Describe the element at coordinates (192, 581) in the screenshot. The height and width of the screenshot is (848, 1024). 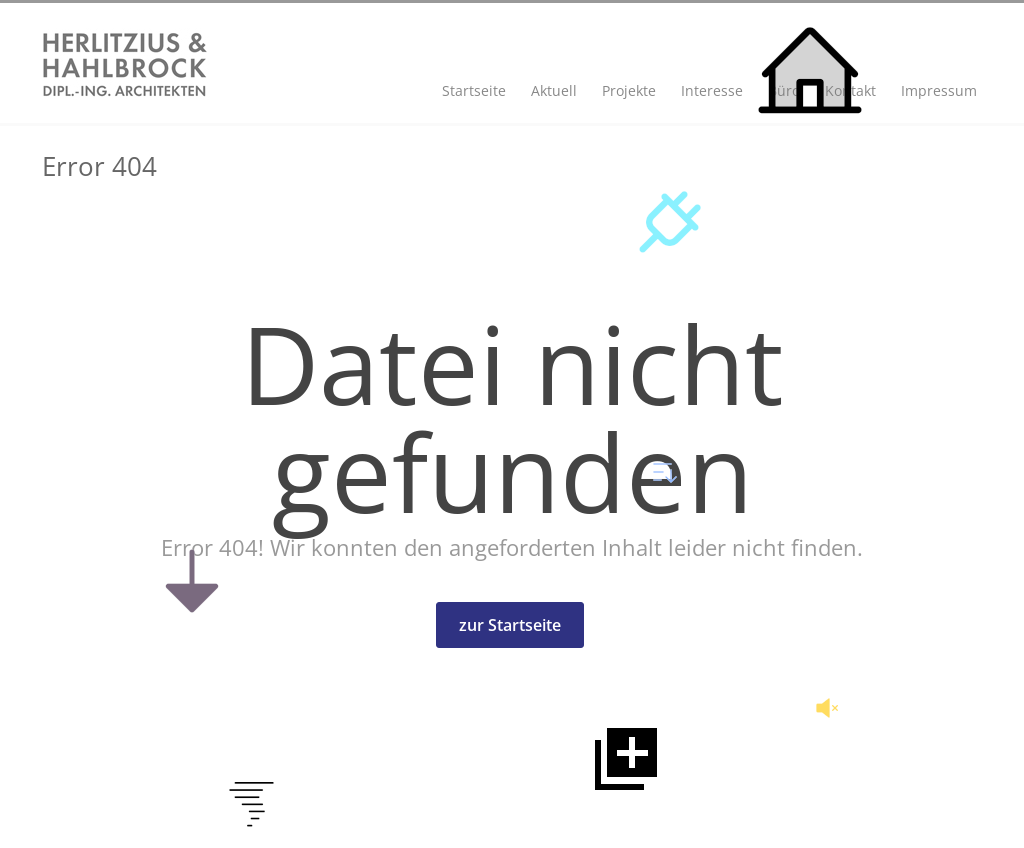
I see `download a file or content` at that location.